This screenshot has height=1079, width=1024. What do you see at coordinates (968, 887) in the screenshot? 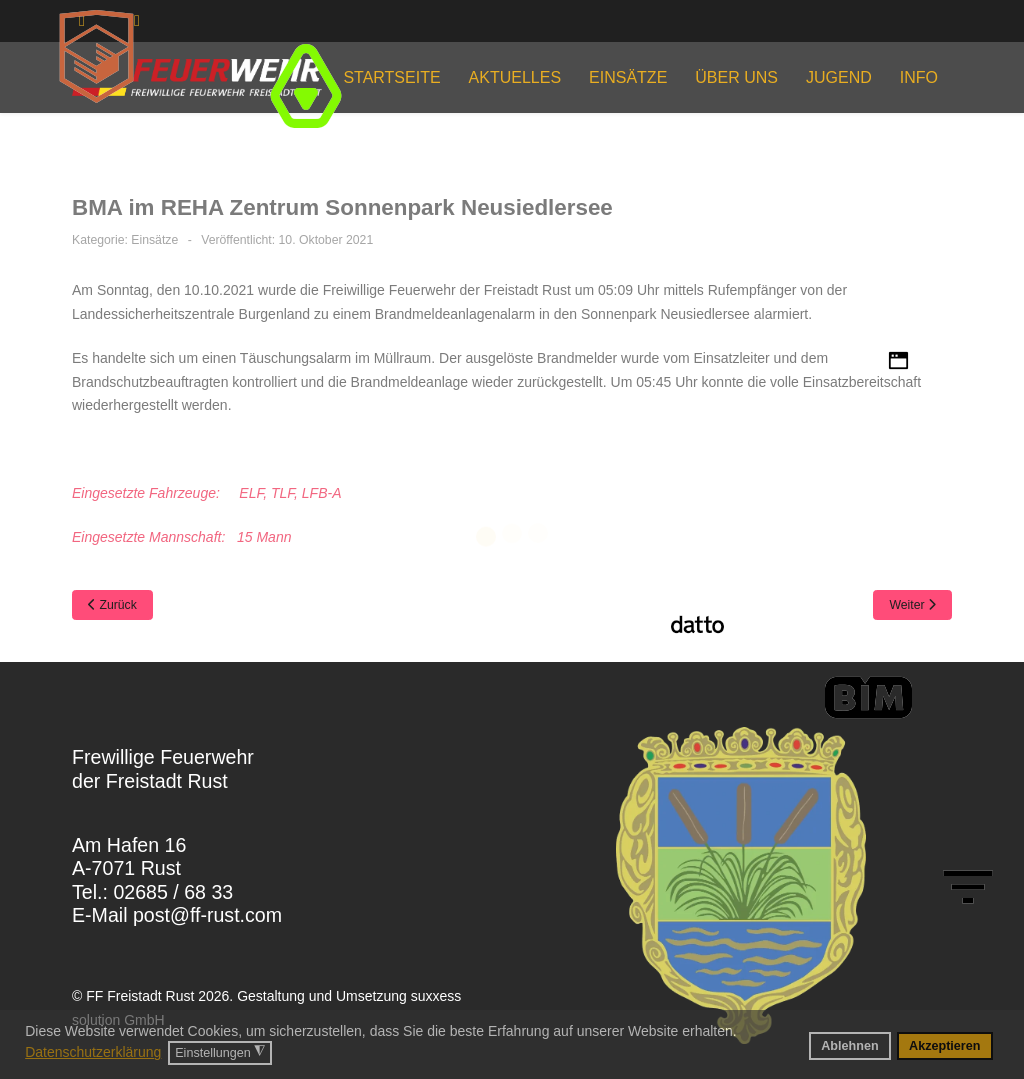
I see `filter or sort list items` at bounding box center [968, 887].